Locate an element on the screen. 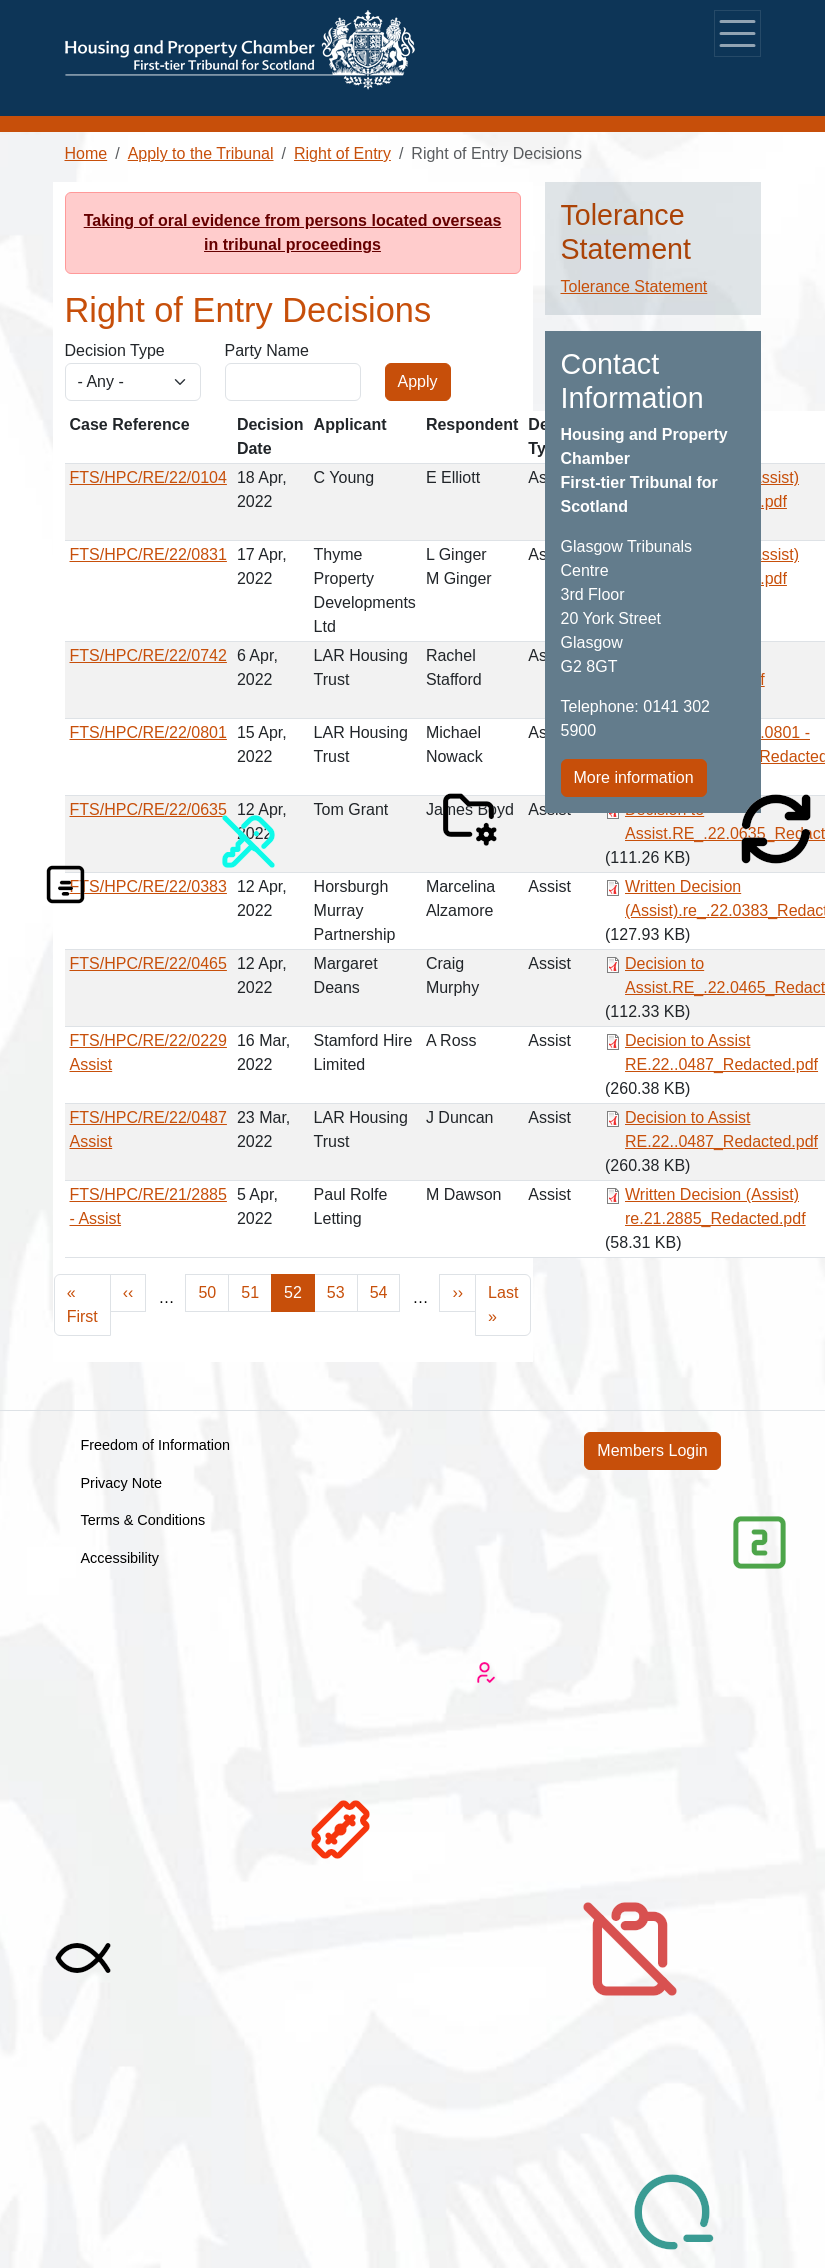 The height and width of the screenshot is (2268, 825). disable report notifications is located at coordinates (630, 1949).